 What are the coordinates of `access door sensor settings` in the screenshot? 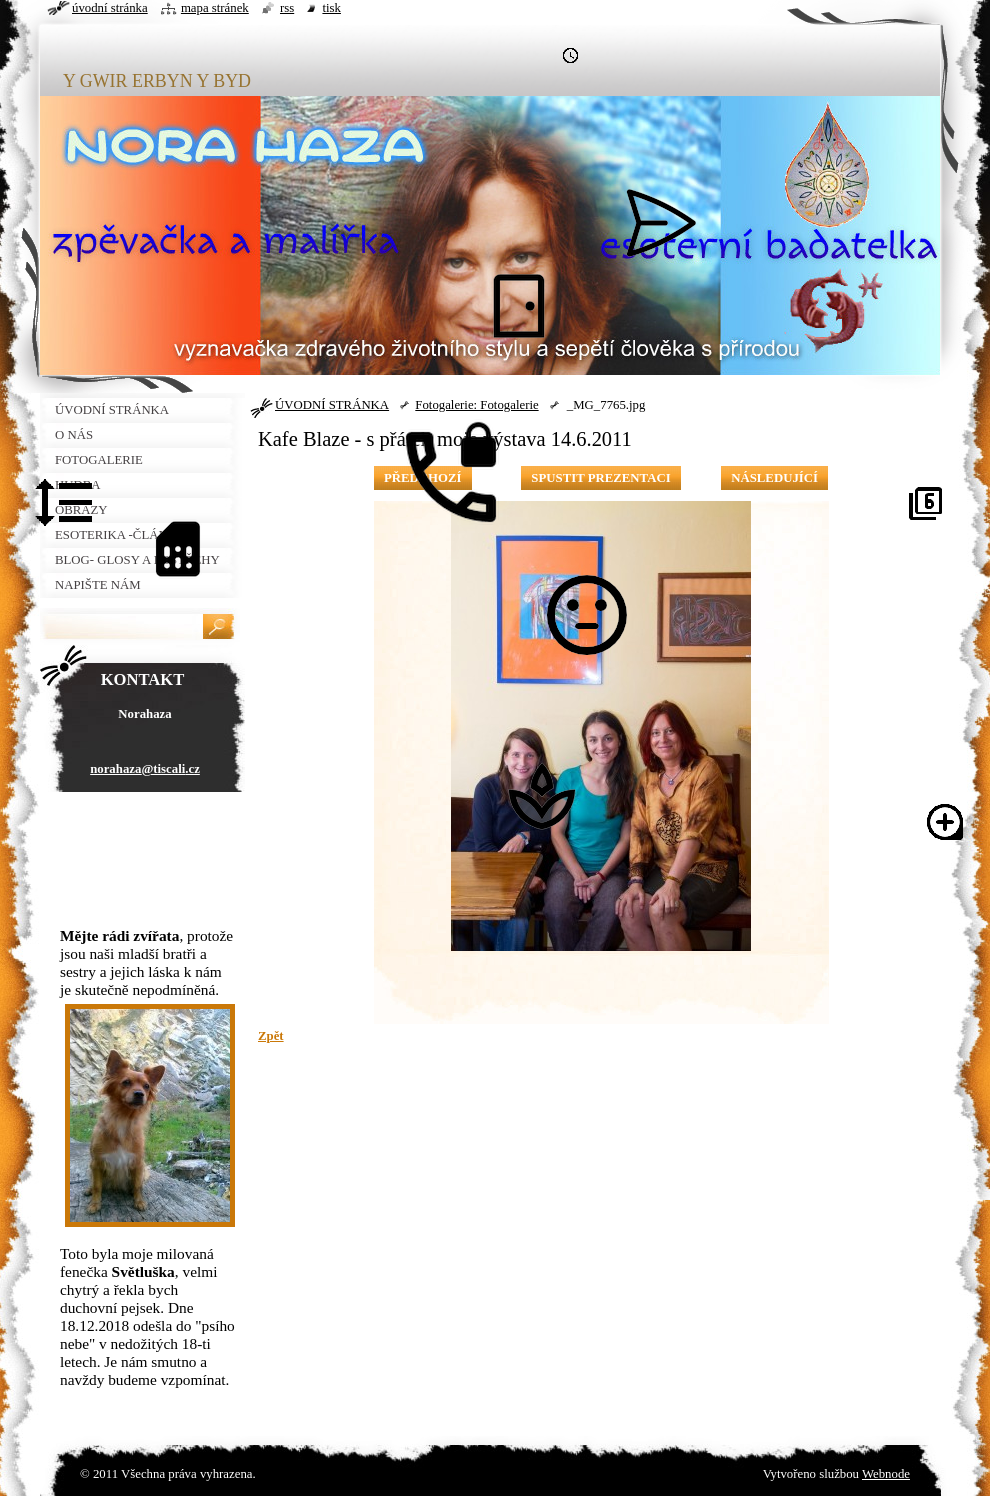 It's located at (519, 306).